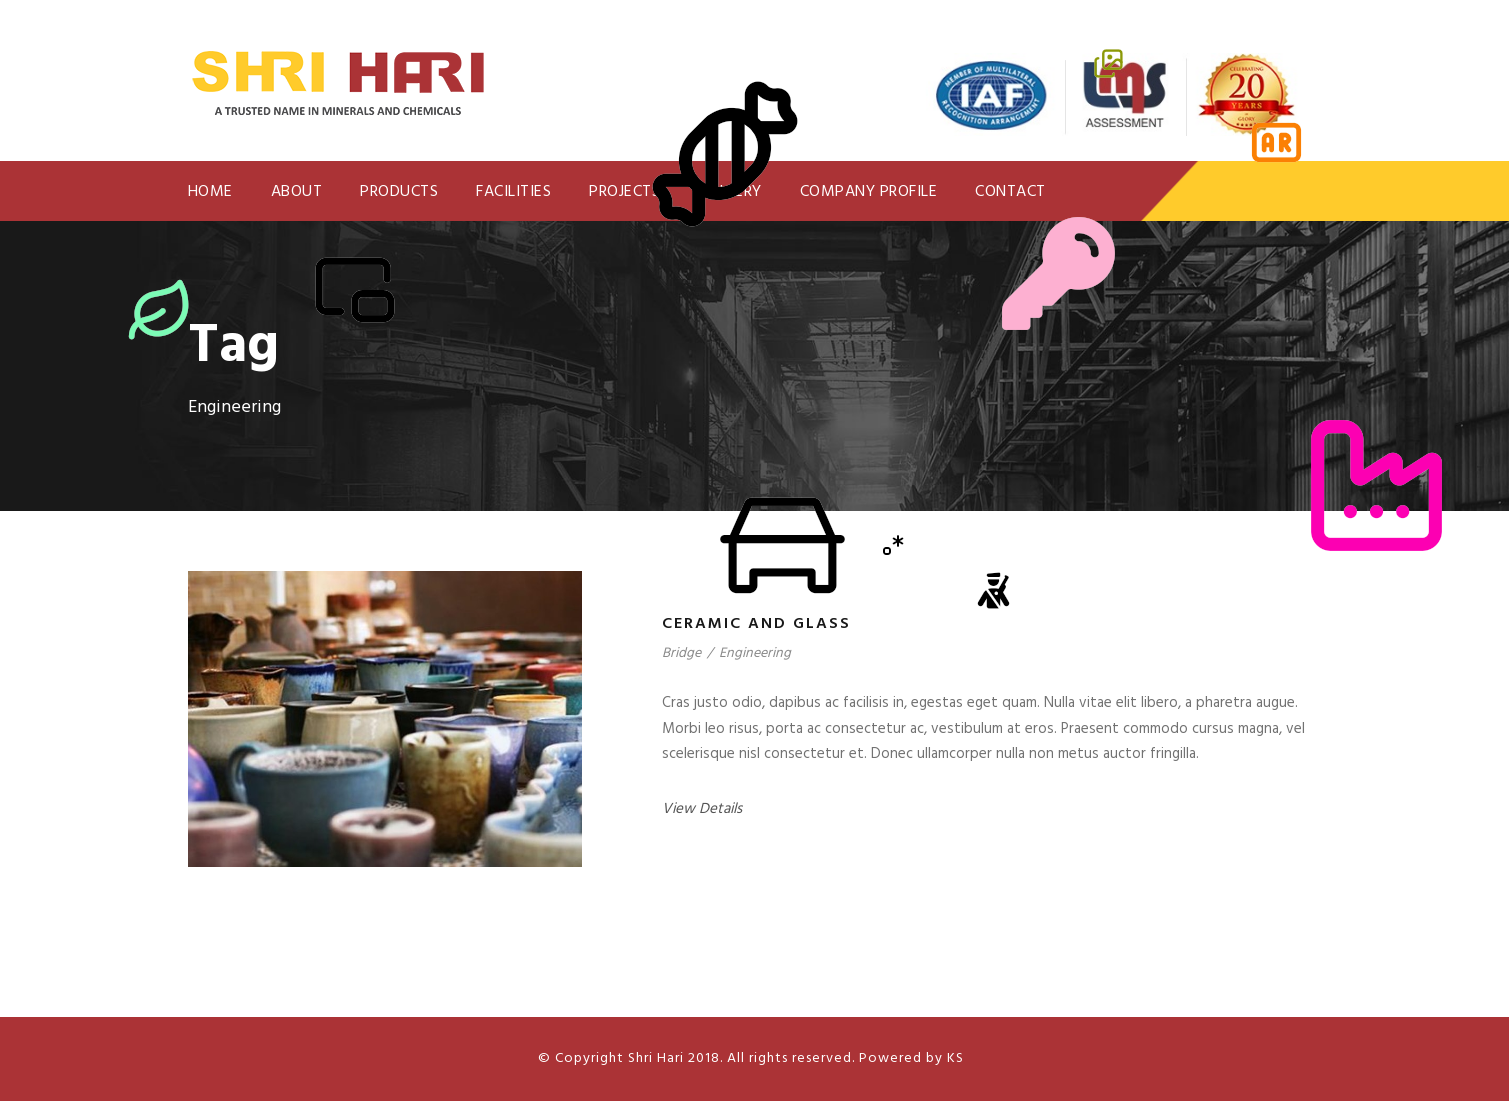  Describe the element at coordinates (725, 154) in the screenshot. I see `access candy crush or similar game` at that location.